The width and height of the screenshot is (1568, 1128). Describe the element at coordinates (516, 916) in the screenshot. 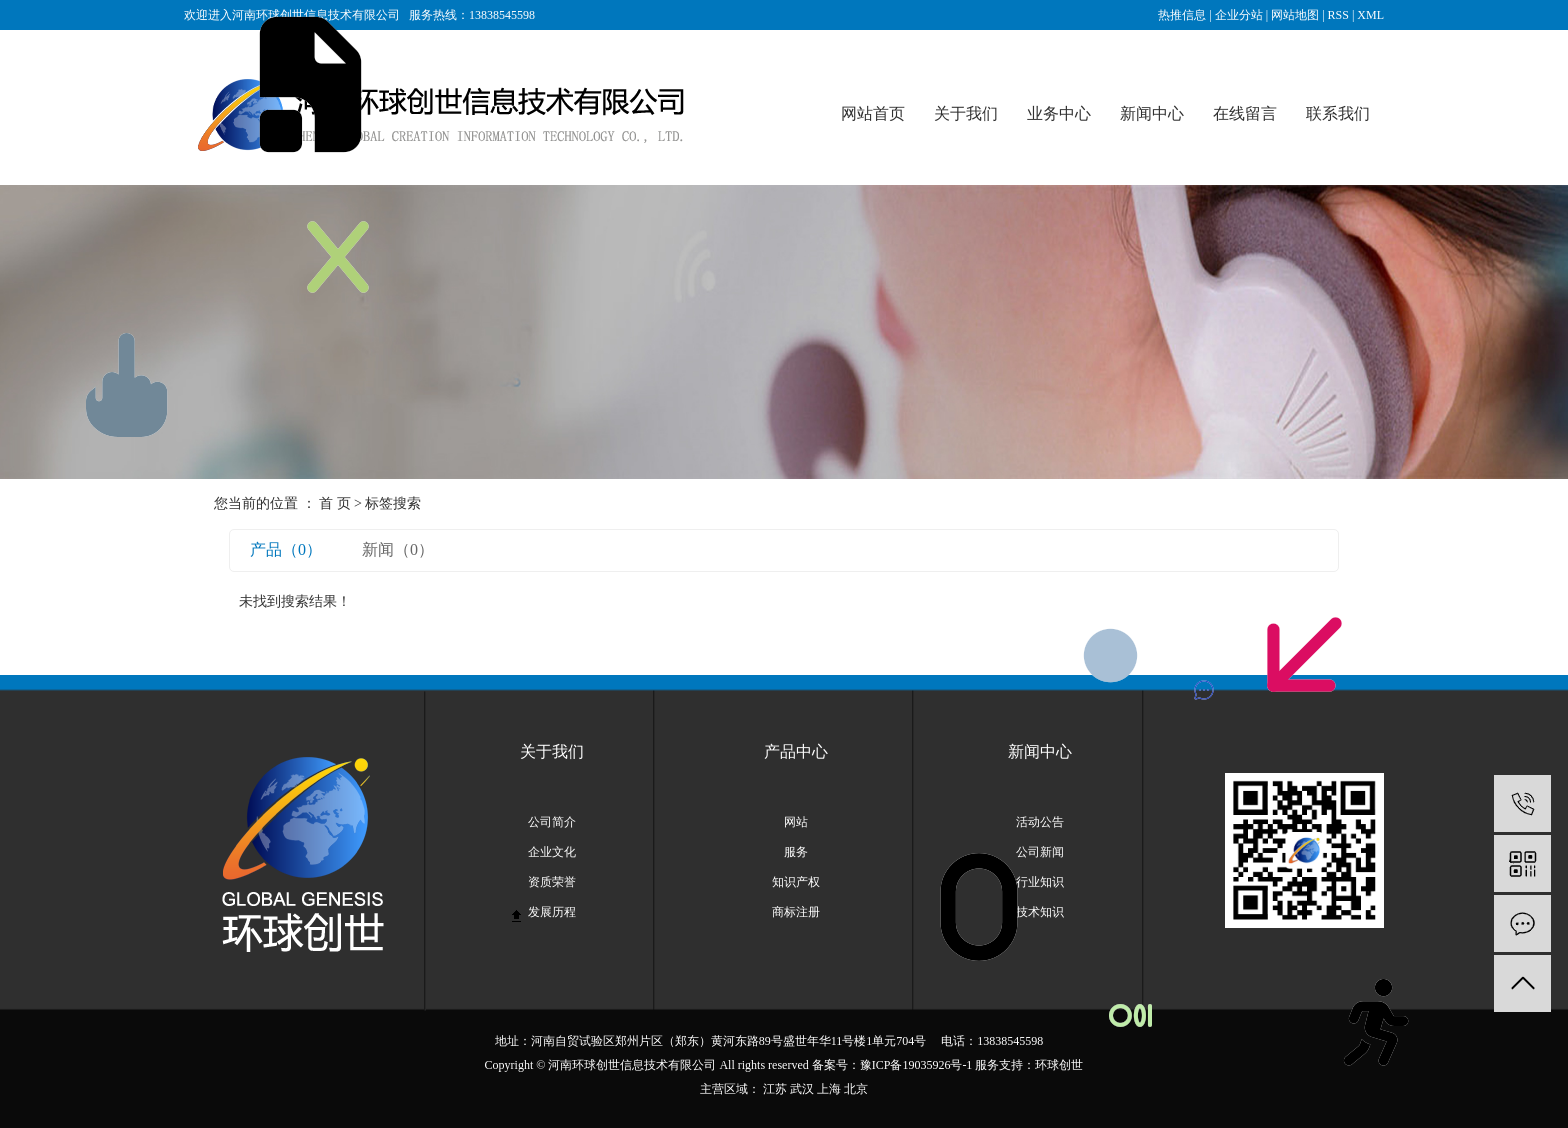

I see `upload a file` at that location.